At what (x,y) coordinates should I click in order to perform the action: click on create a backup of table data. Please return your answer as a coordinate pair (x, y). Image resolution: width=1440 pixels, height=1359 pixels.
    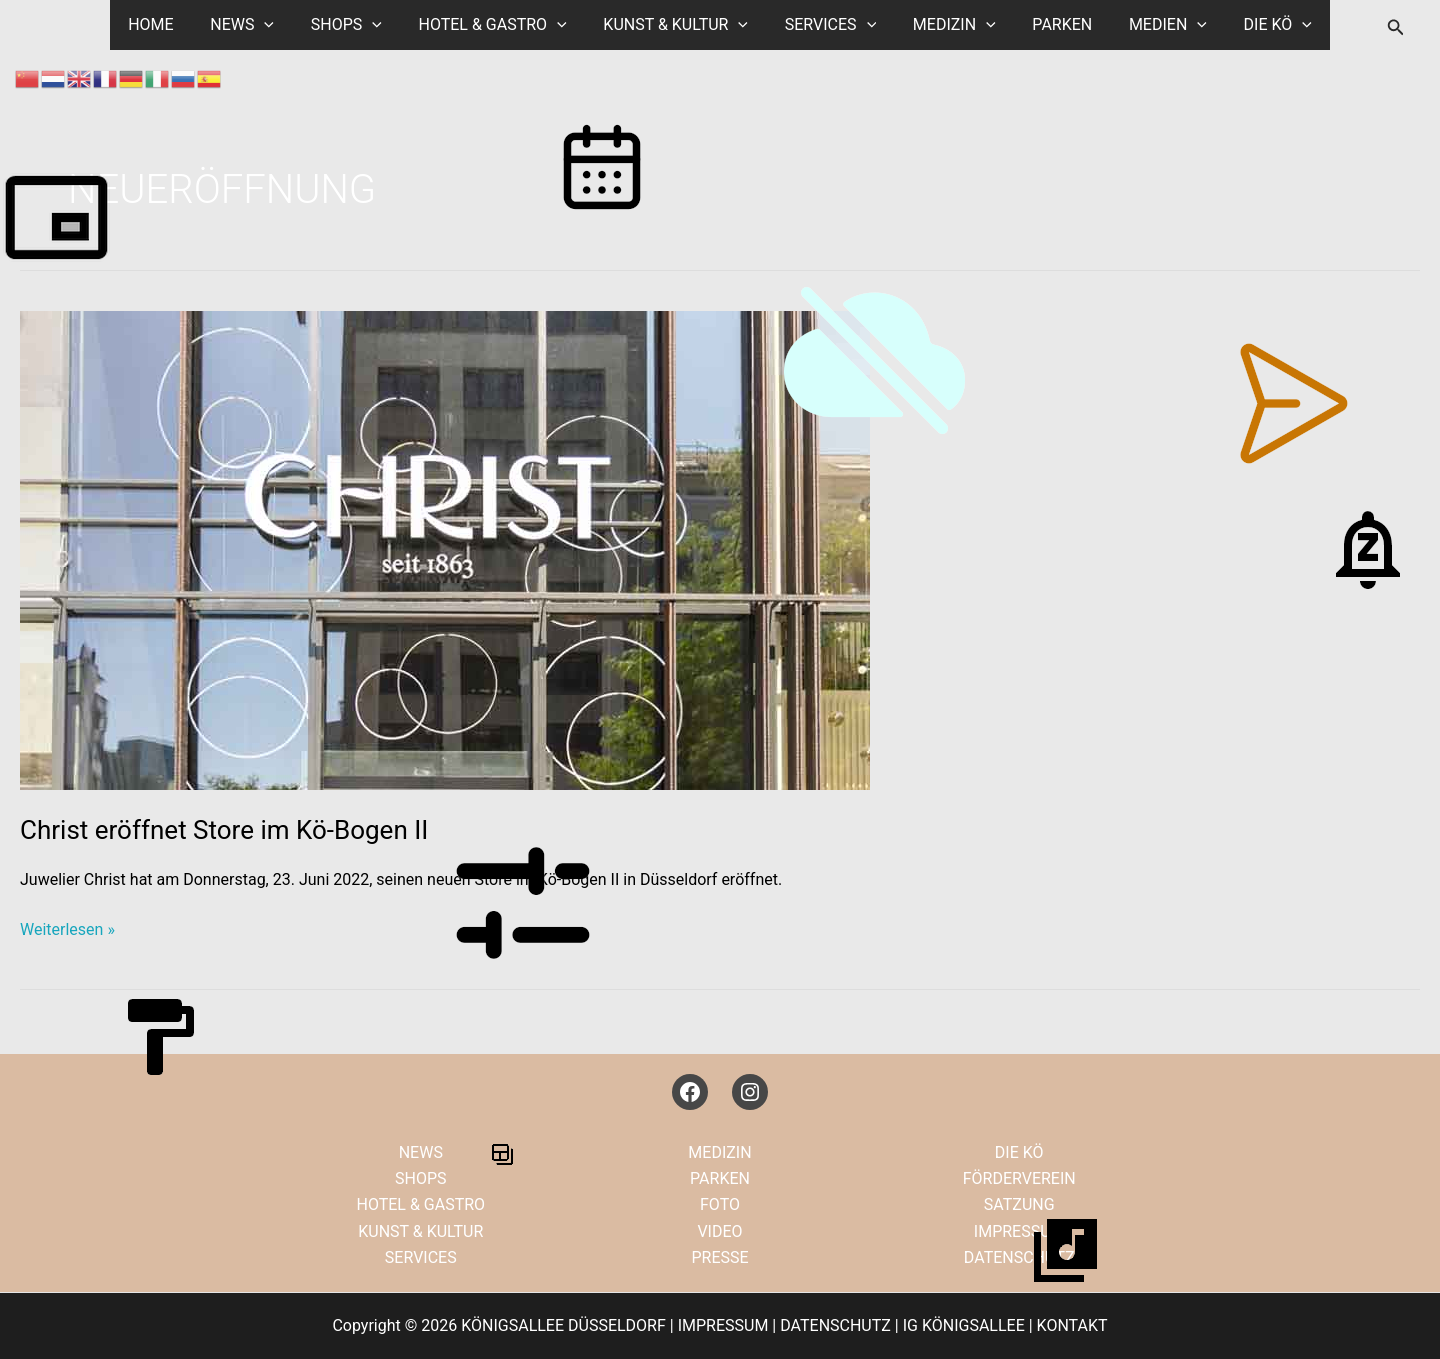
    Looking at the image, I should click on (502, 1154).